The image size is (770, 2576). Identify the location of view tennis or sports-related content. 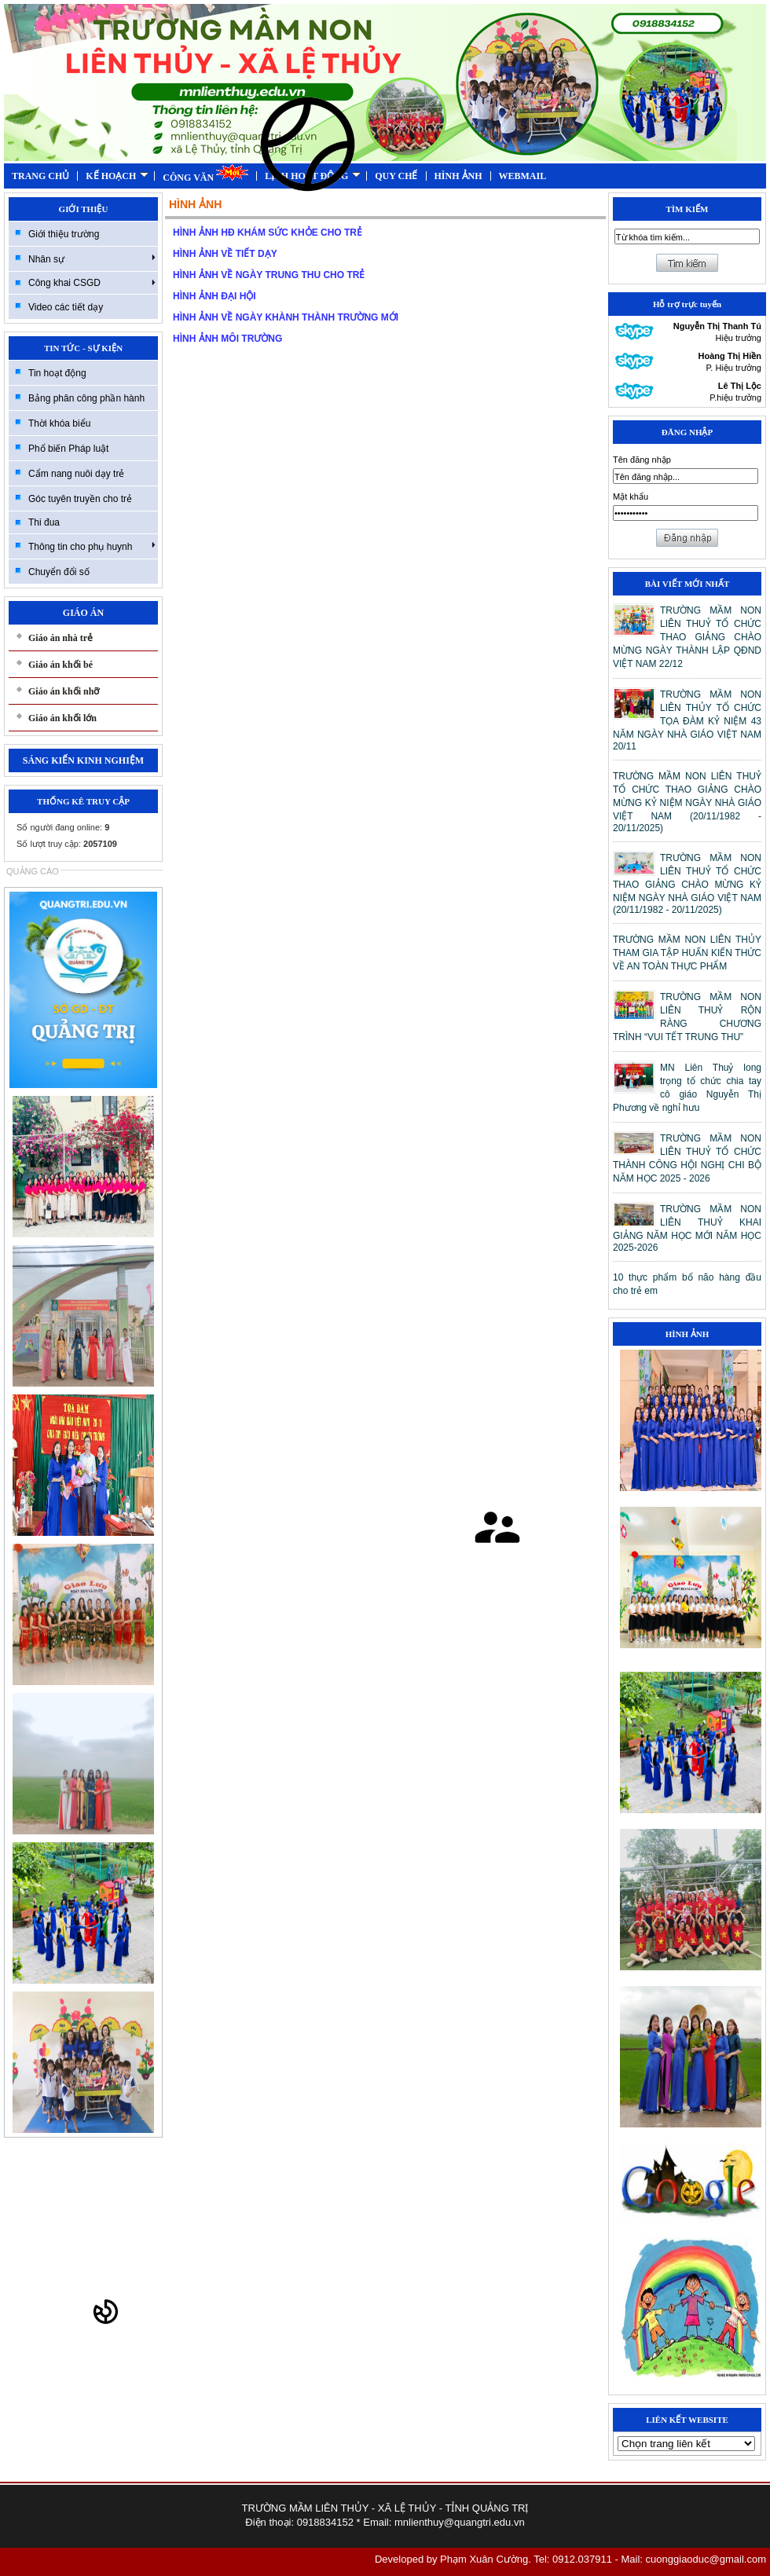
(307, 144).